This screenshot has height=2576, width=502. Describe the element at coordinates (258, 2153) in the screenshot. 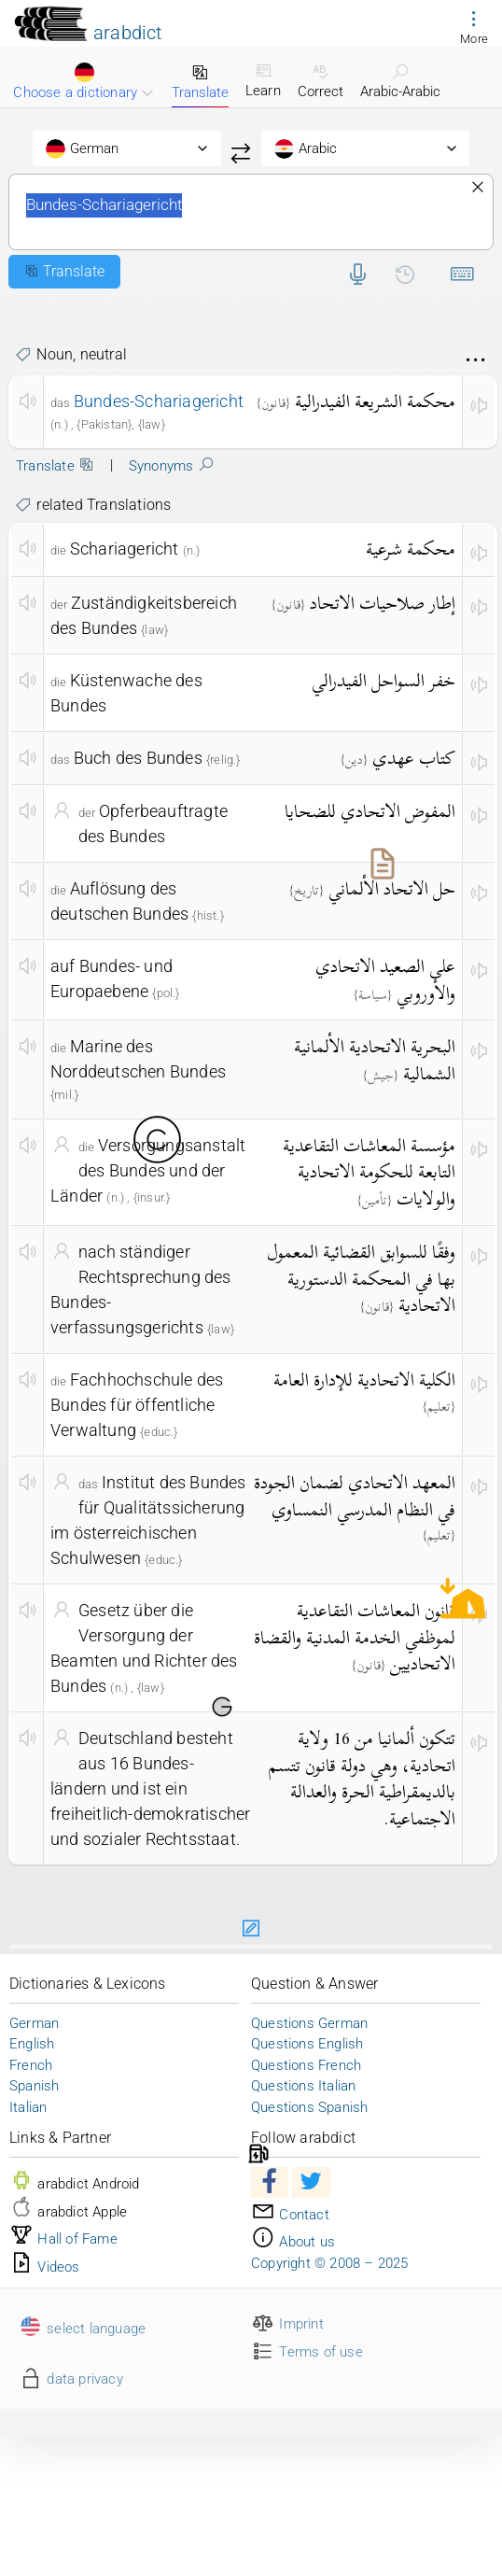

I see `find nearby electric vehicle charging stations` at that location.